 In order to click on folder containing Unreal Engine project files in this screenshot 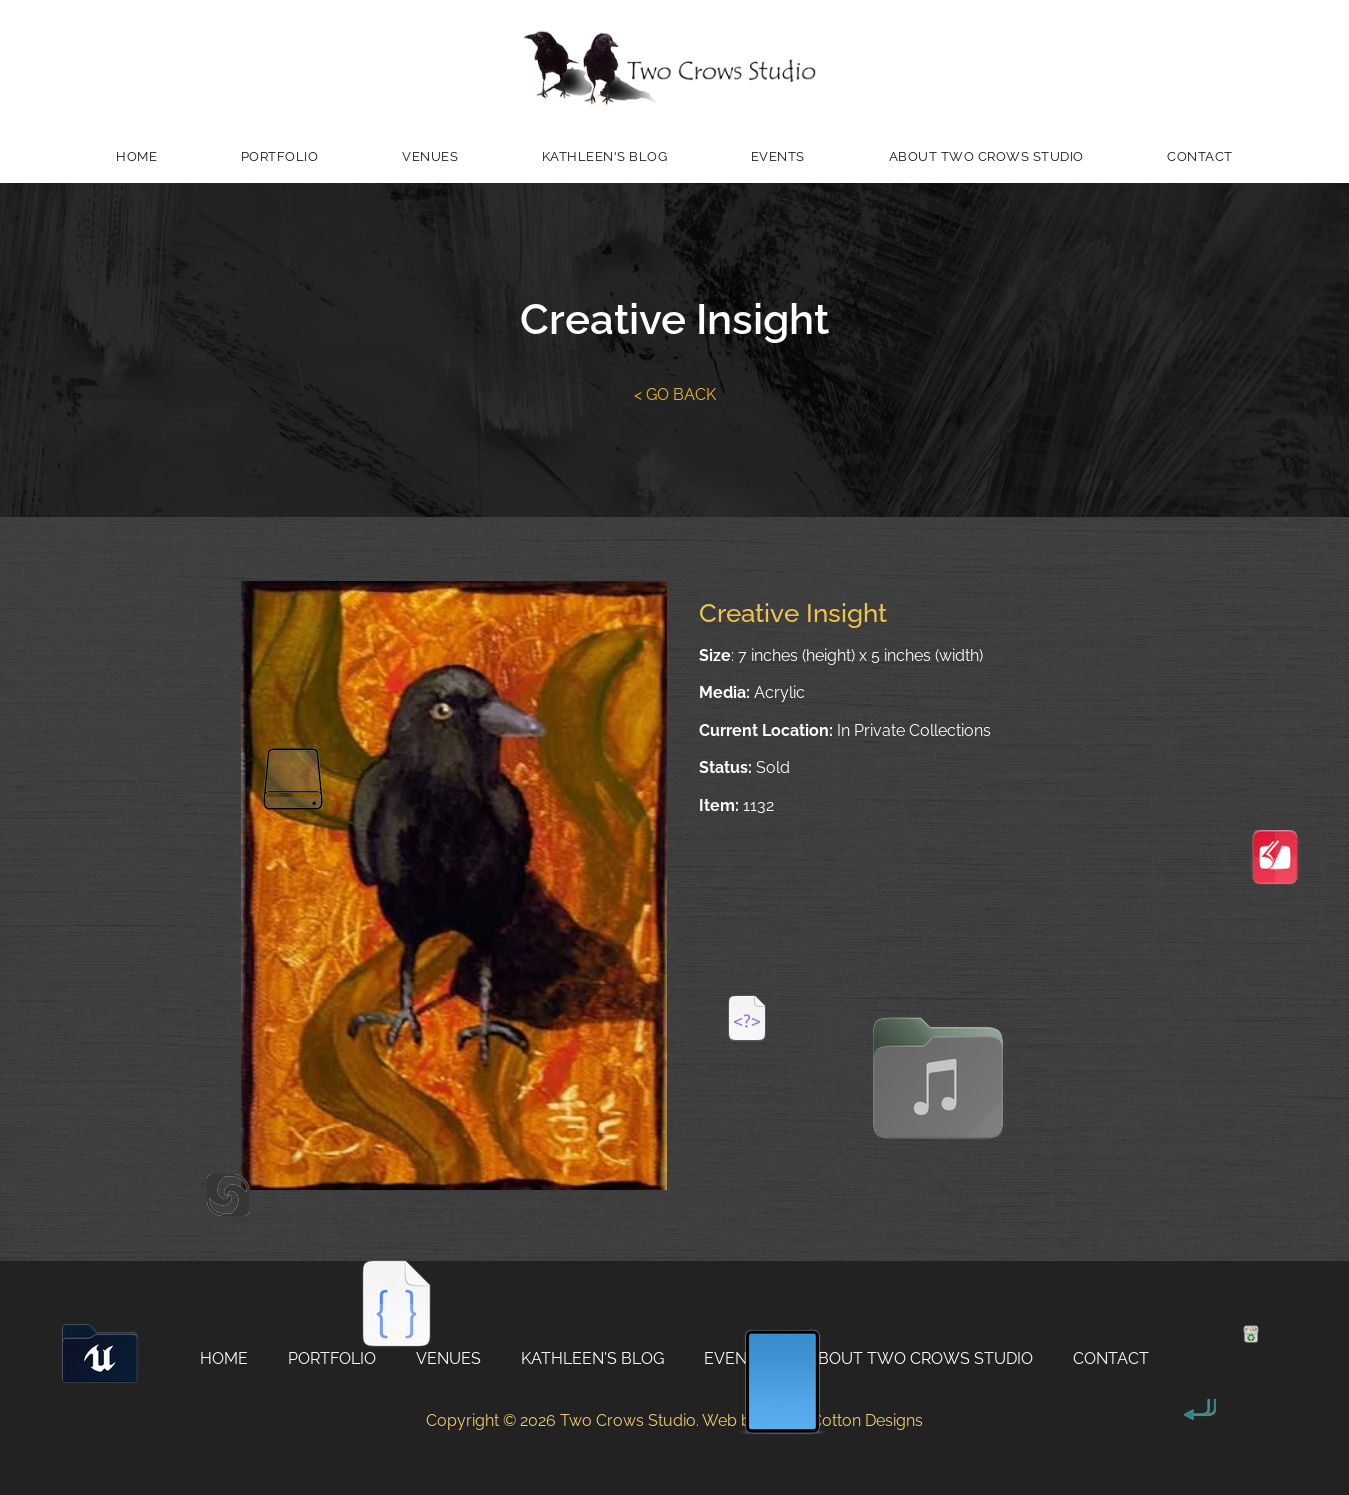, I will do `click(99, 1355)`.